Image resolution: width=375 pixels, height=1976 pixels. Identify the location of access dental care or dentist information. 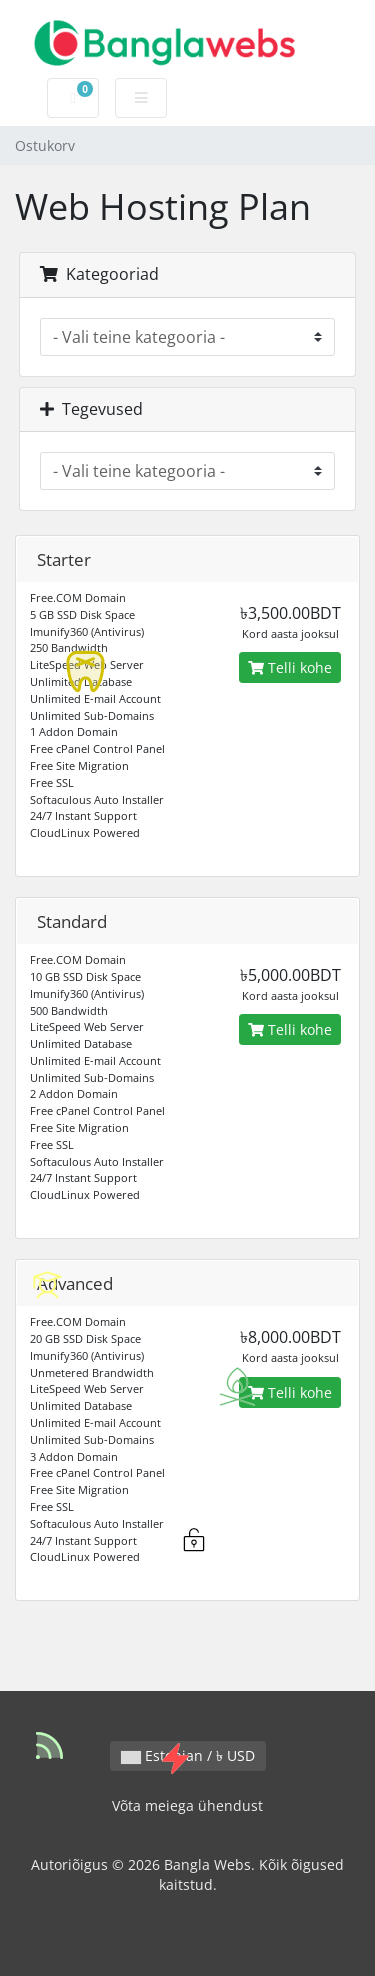
(85, 671).